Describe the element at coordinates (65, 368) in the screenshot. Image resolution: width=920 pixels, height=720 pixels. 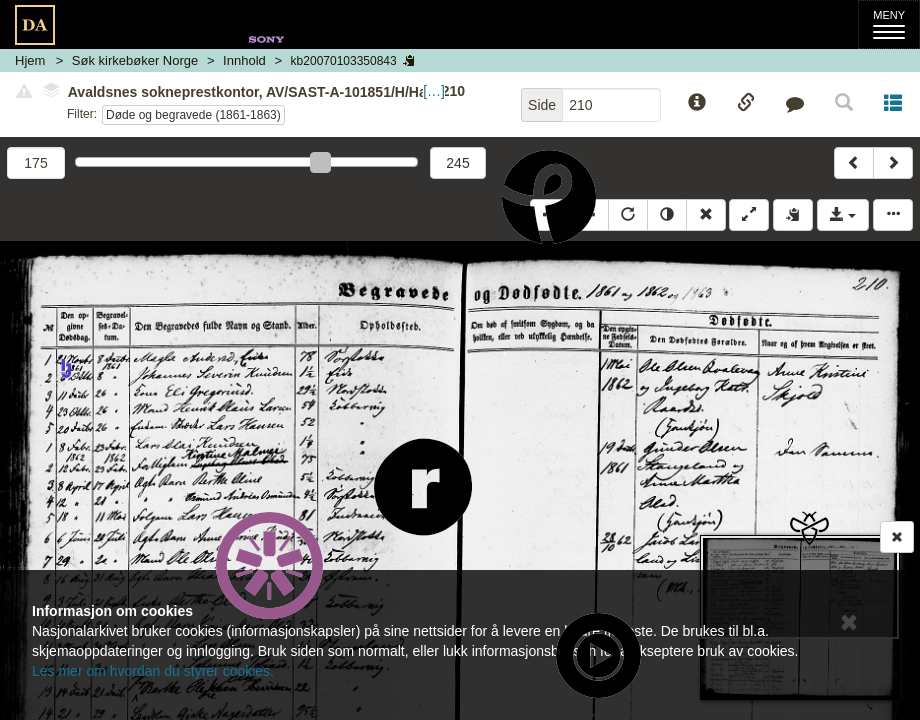
I see `open ImageJ image processing application` at that location.